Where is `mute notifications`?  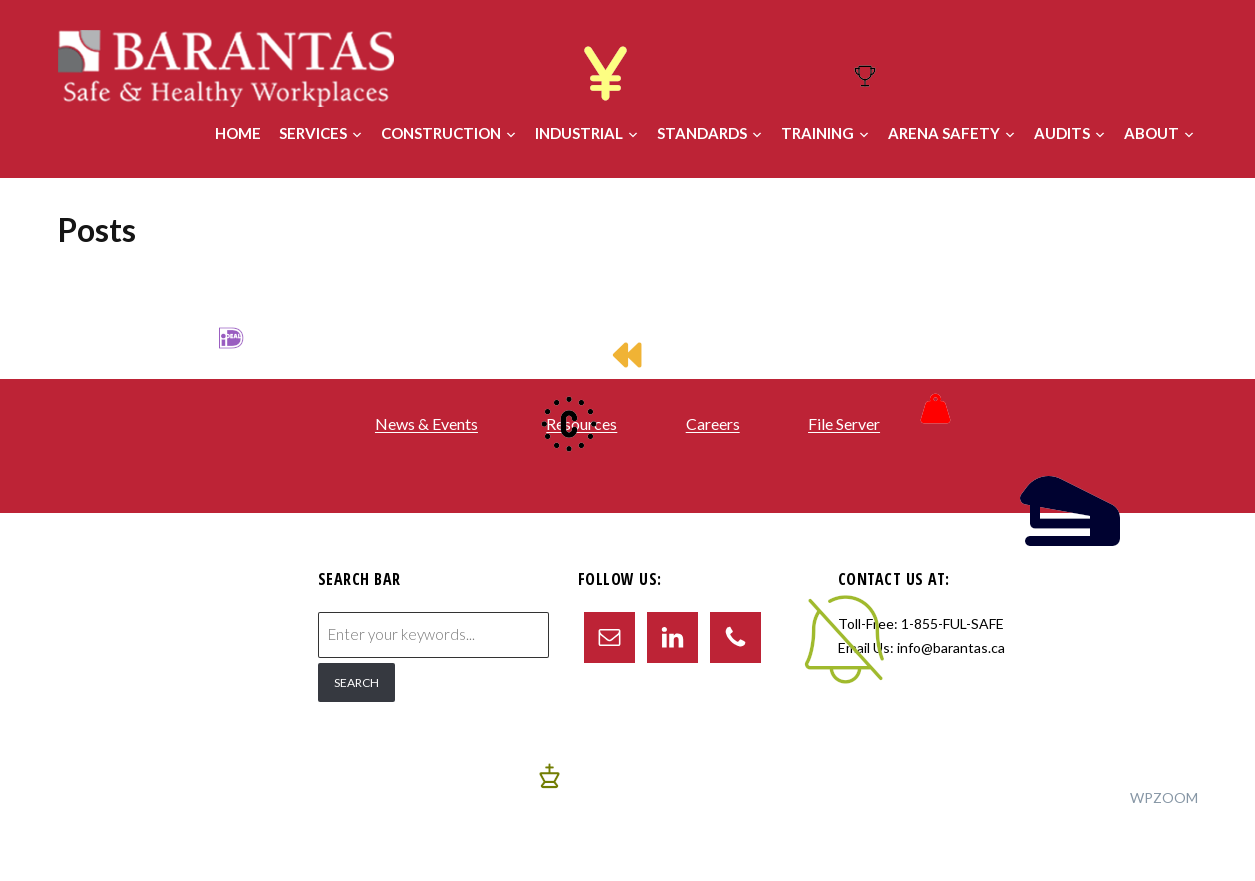 mute notifications is located at coordinates (845, 639).